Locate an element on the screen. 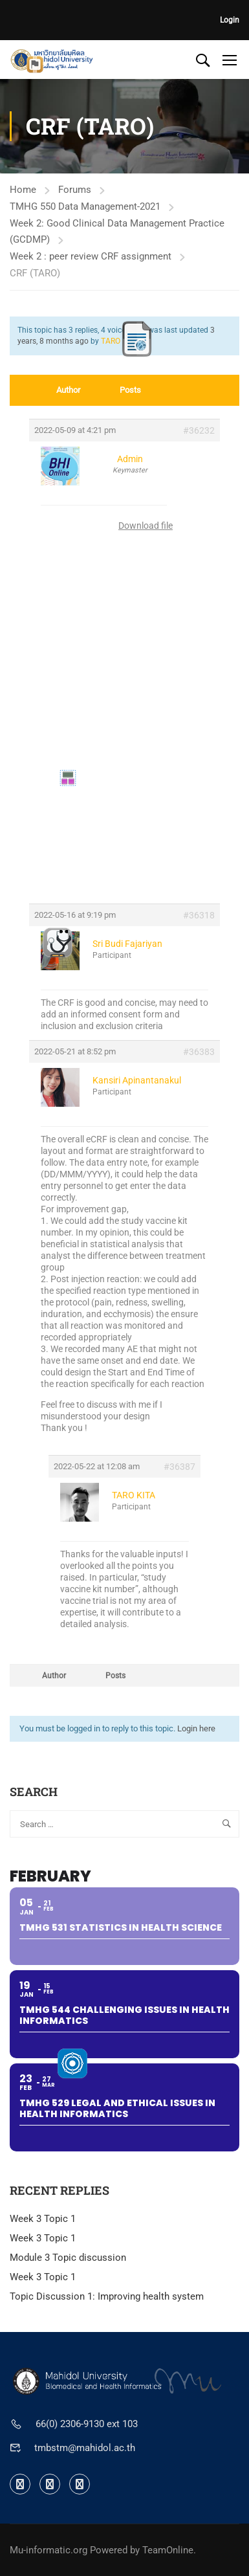 This screenshot has width=249, height=2576. select all items in the current view is located at coordinates (68, 778).